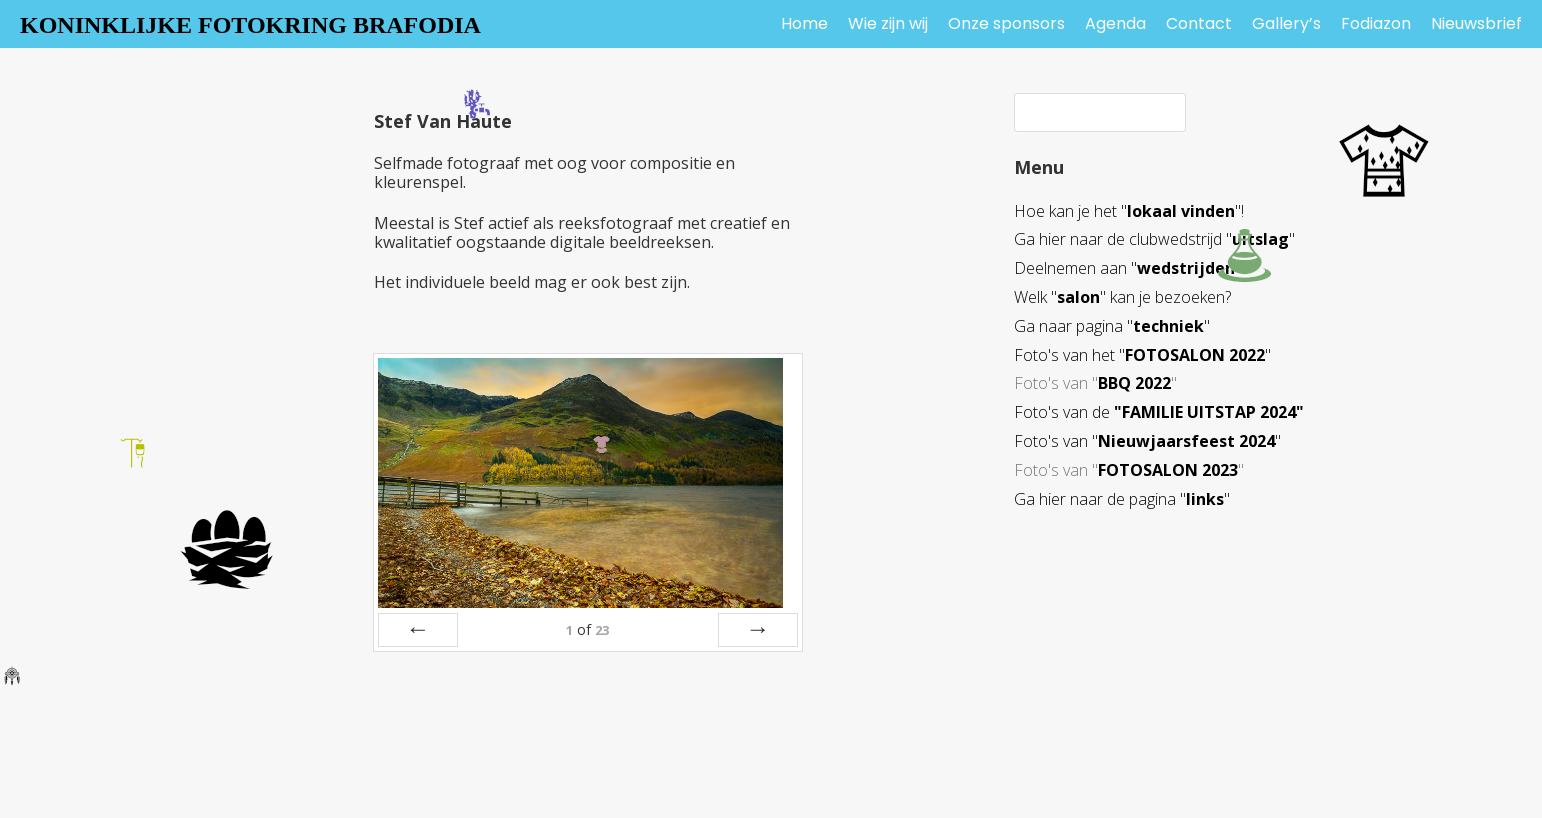 The width and height of the screenshot is (1542, 818). Describe the element at coordinates (225, 544) in the screenshot. I see `view your savings or nest egg funds` at that location.